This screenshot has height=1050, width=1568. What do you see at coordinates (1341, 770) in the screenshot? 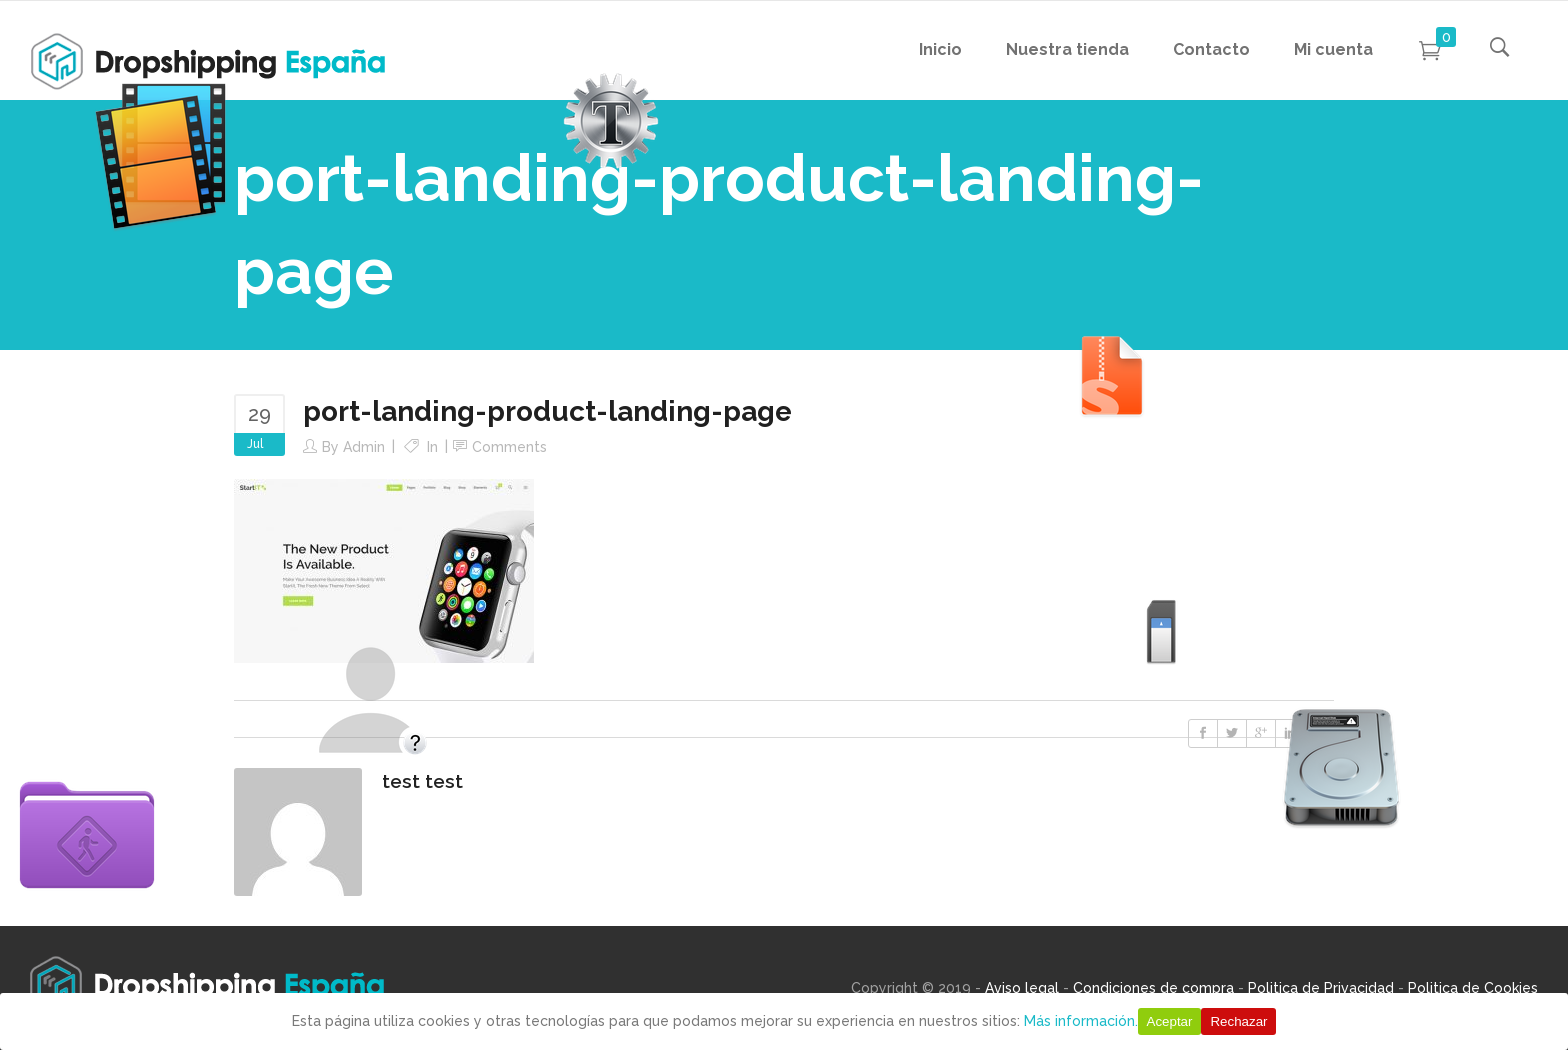
I see `indicates an internal storage drive` at bounding box center [1341, 770].